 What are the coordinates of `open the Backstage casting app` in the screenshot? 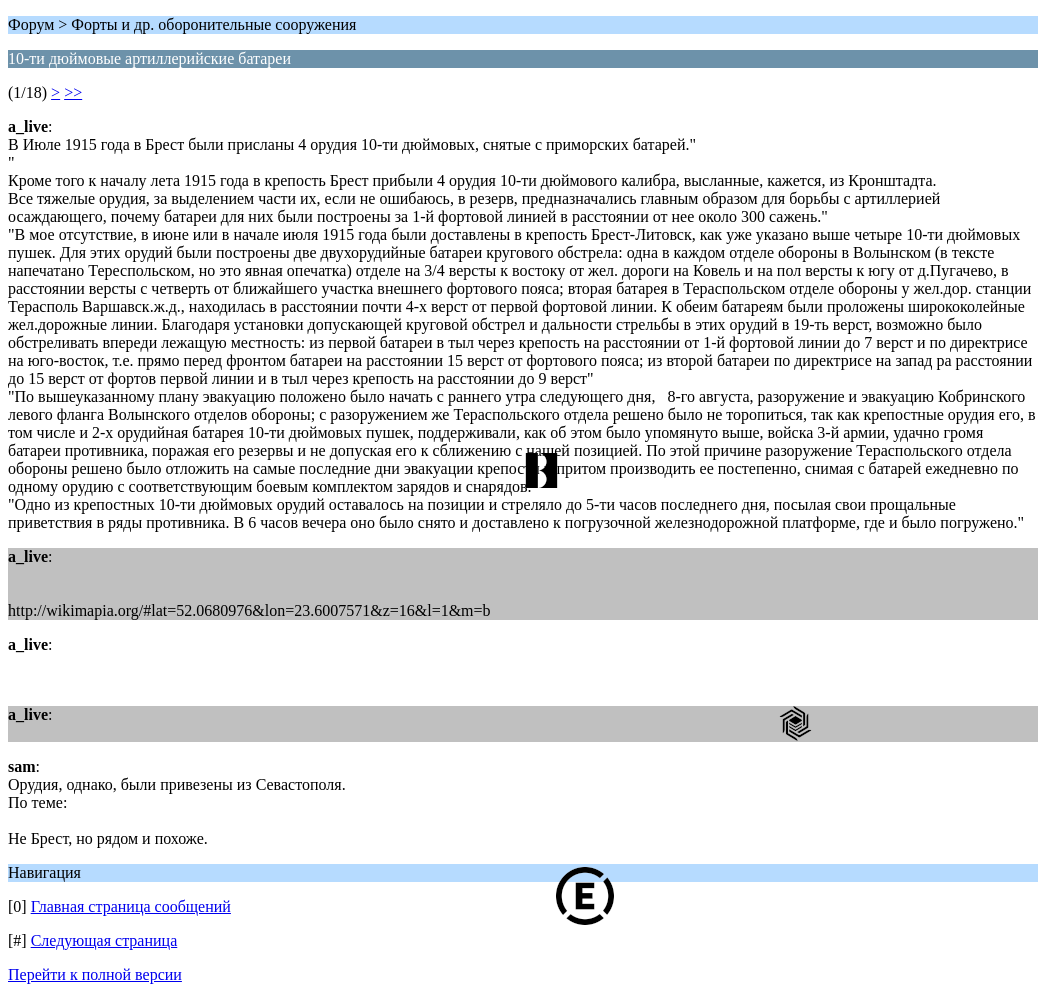 It's located at (541, 470).